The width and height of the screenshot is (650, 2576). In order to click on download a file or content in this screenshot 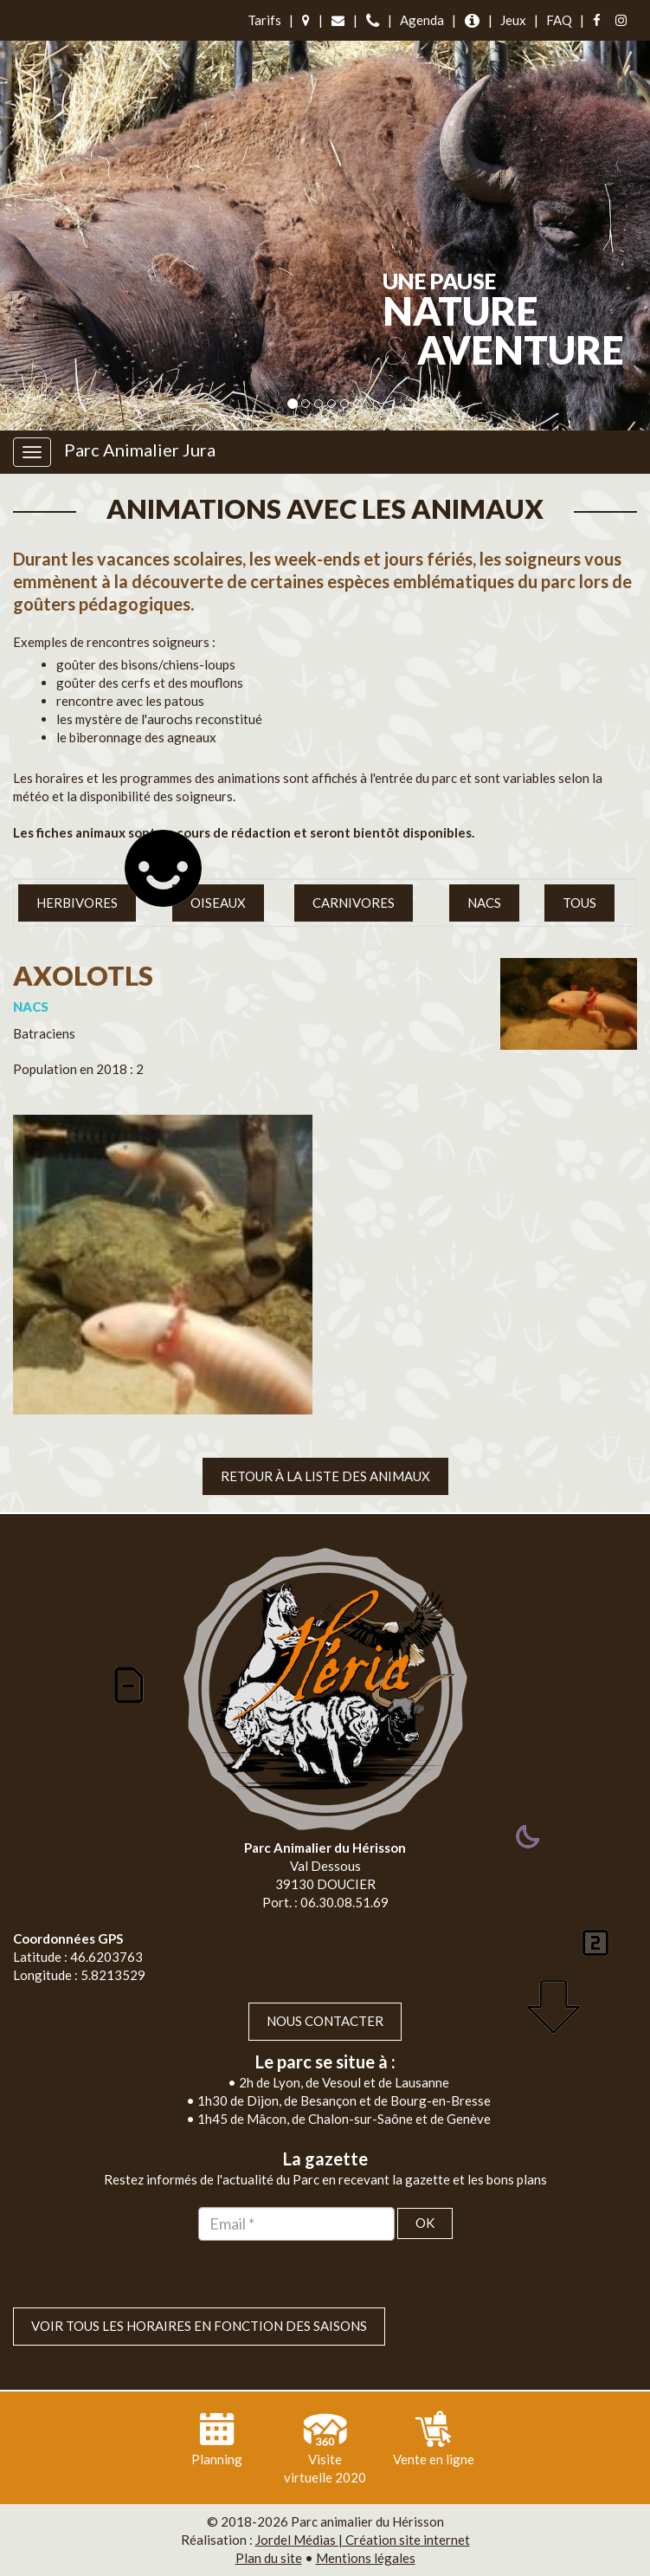, I will do `click(553, 2004)`.